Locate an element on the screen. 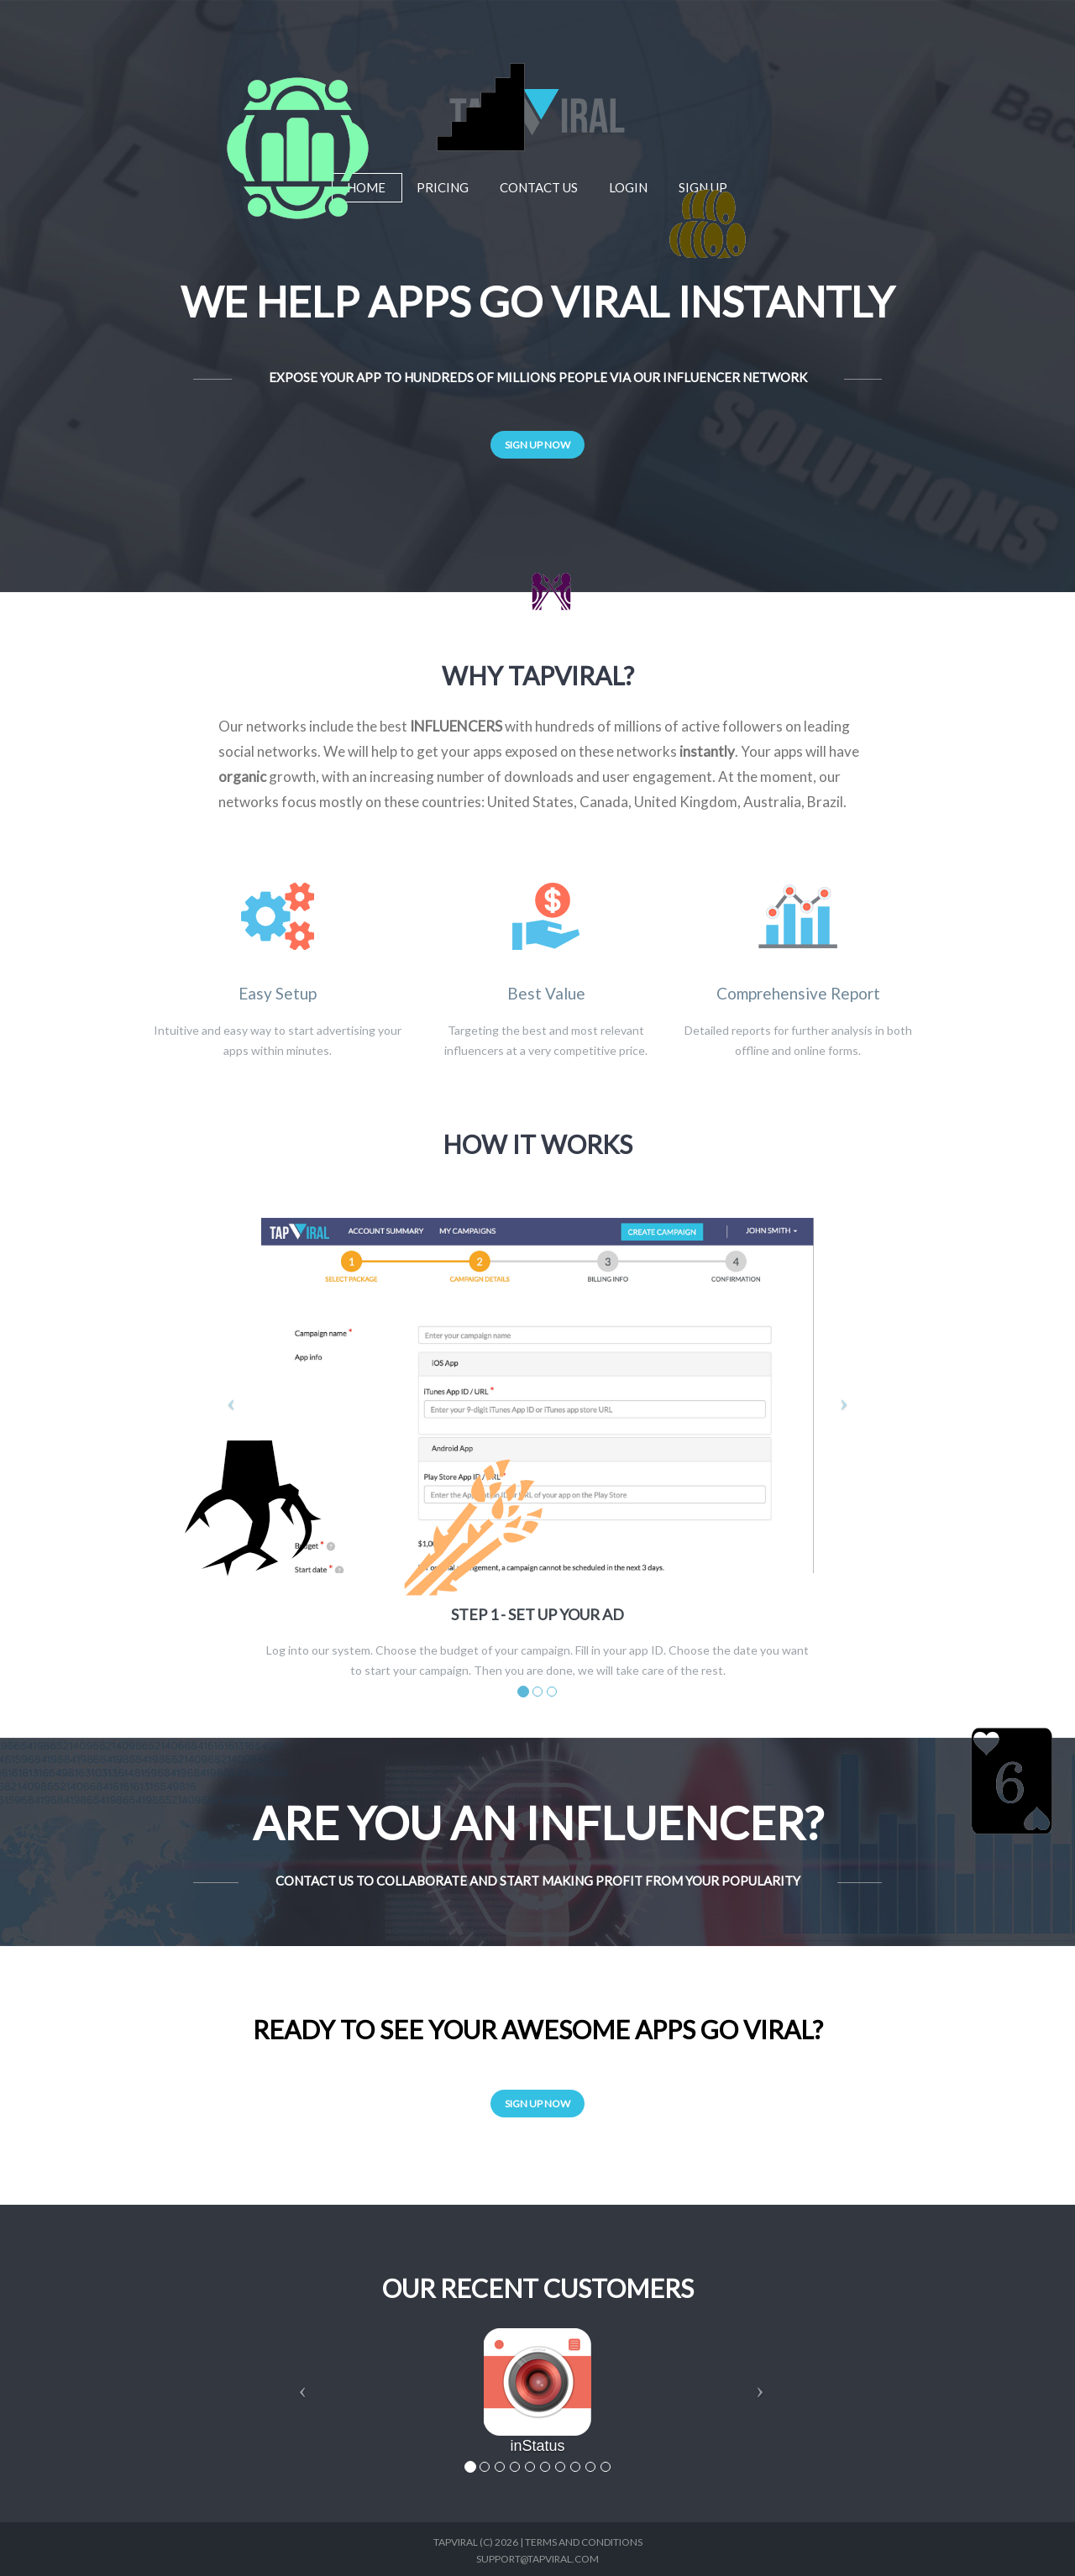 The height and width of the screenshot is (2576, 1075). access wine cellar or barrel storage inventory is located at coordinates (707, 223).